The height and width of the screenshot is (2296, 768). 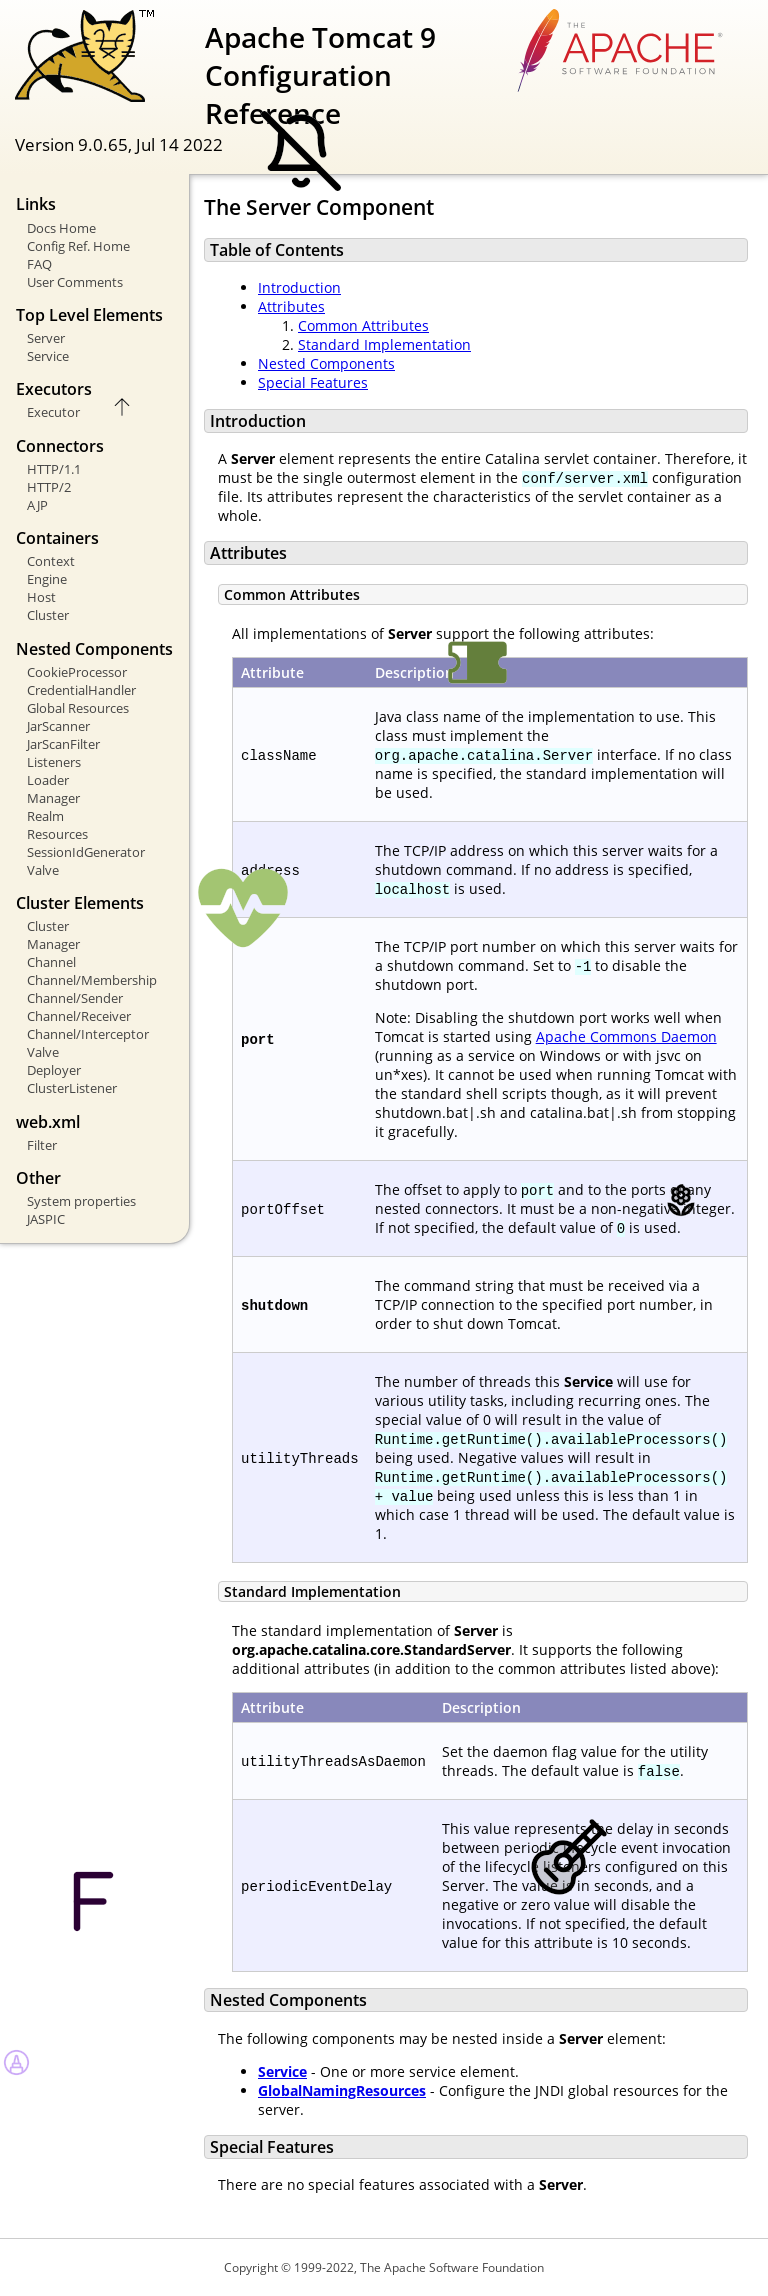 What do you see at coordinates (681, 1201) in the screenshot?
I see `find nearby florists or flower shops` at bounding box center [681, 1201].